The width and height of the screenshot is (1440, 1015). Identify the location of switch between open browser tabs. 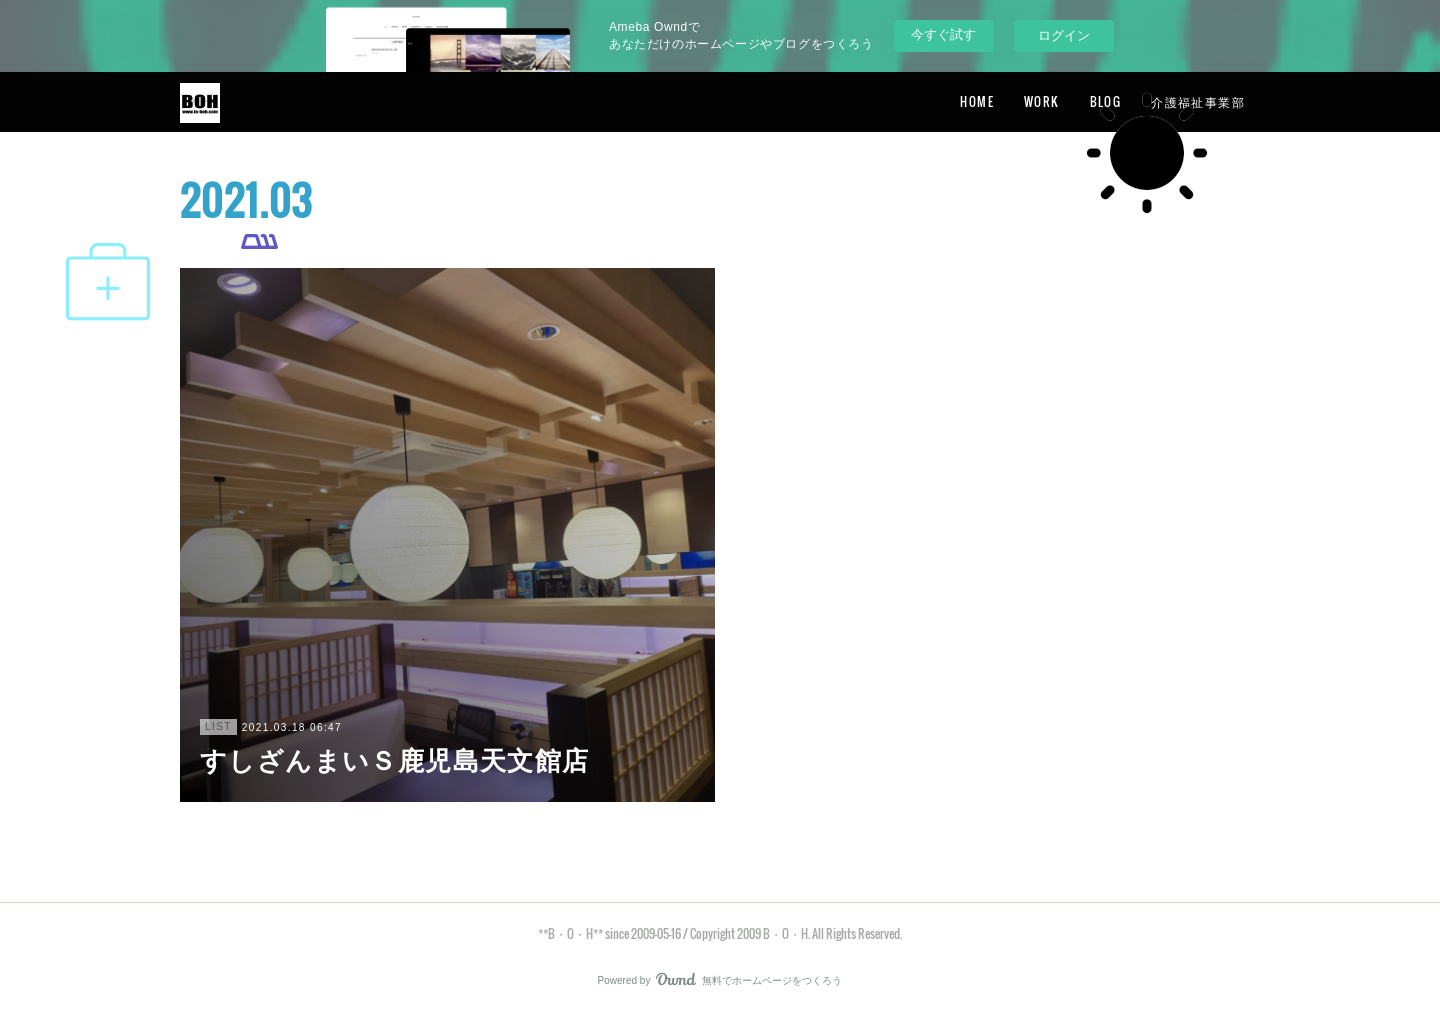
(259, 241).